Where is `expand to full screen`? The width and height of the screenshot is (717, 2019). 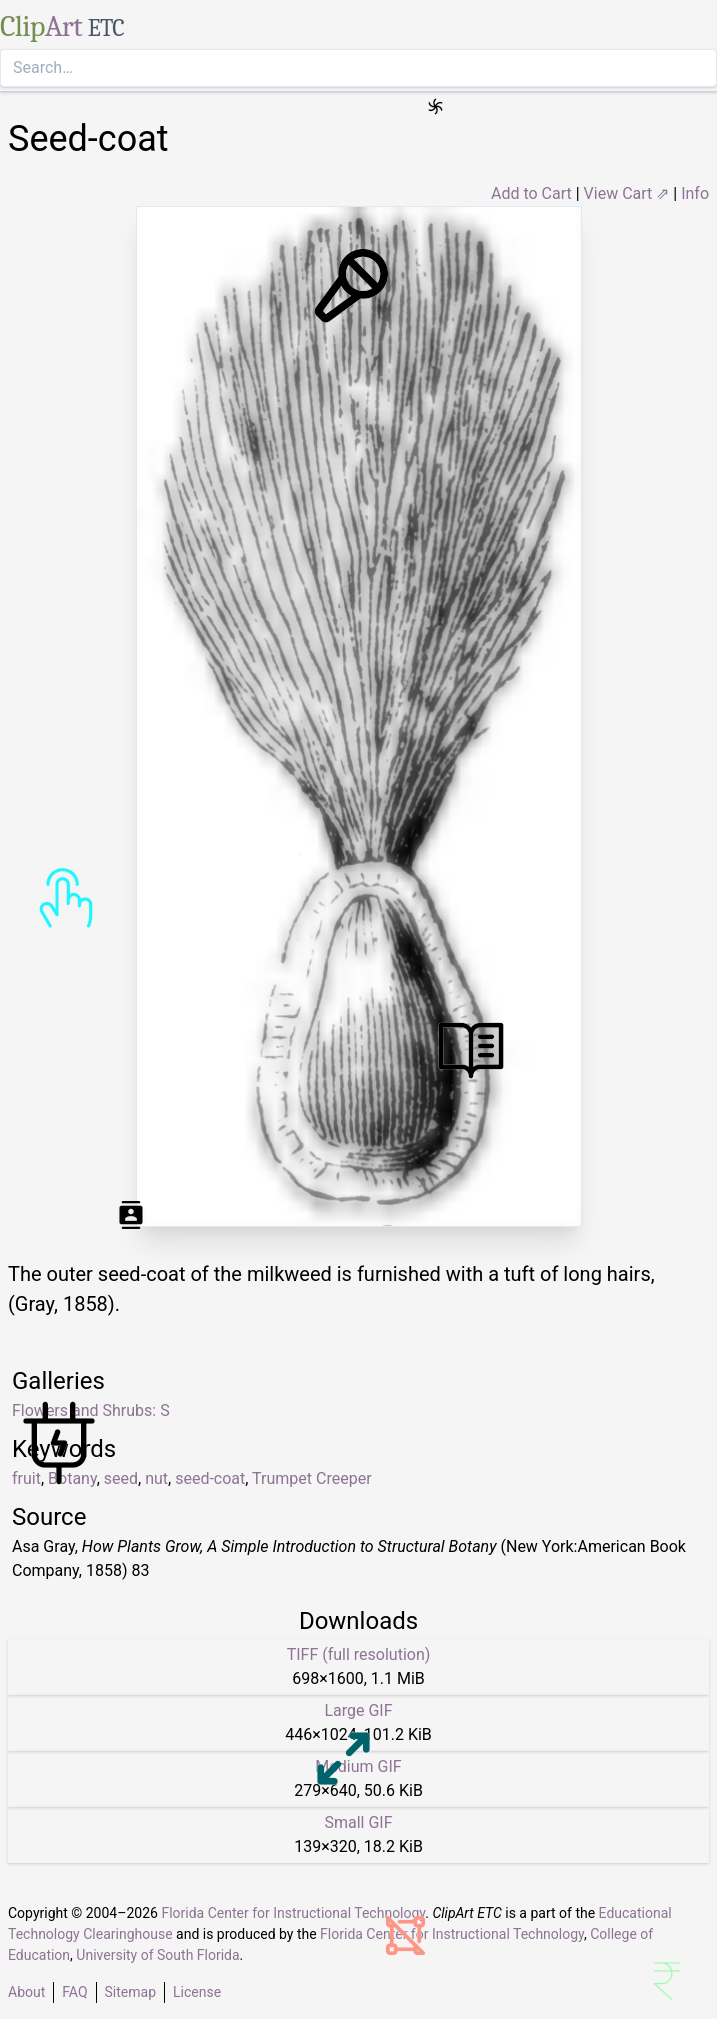
expand to full screen is located at coordinates (343, 1758).